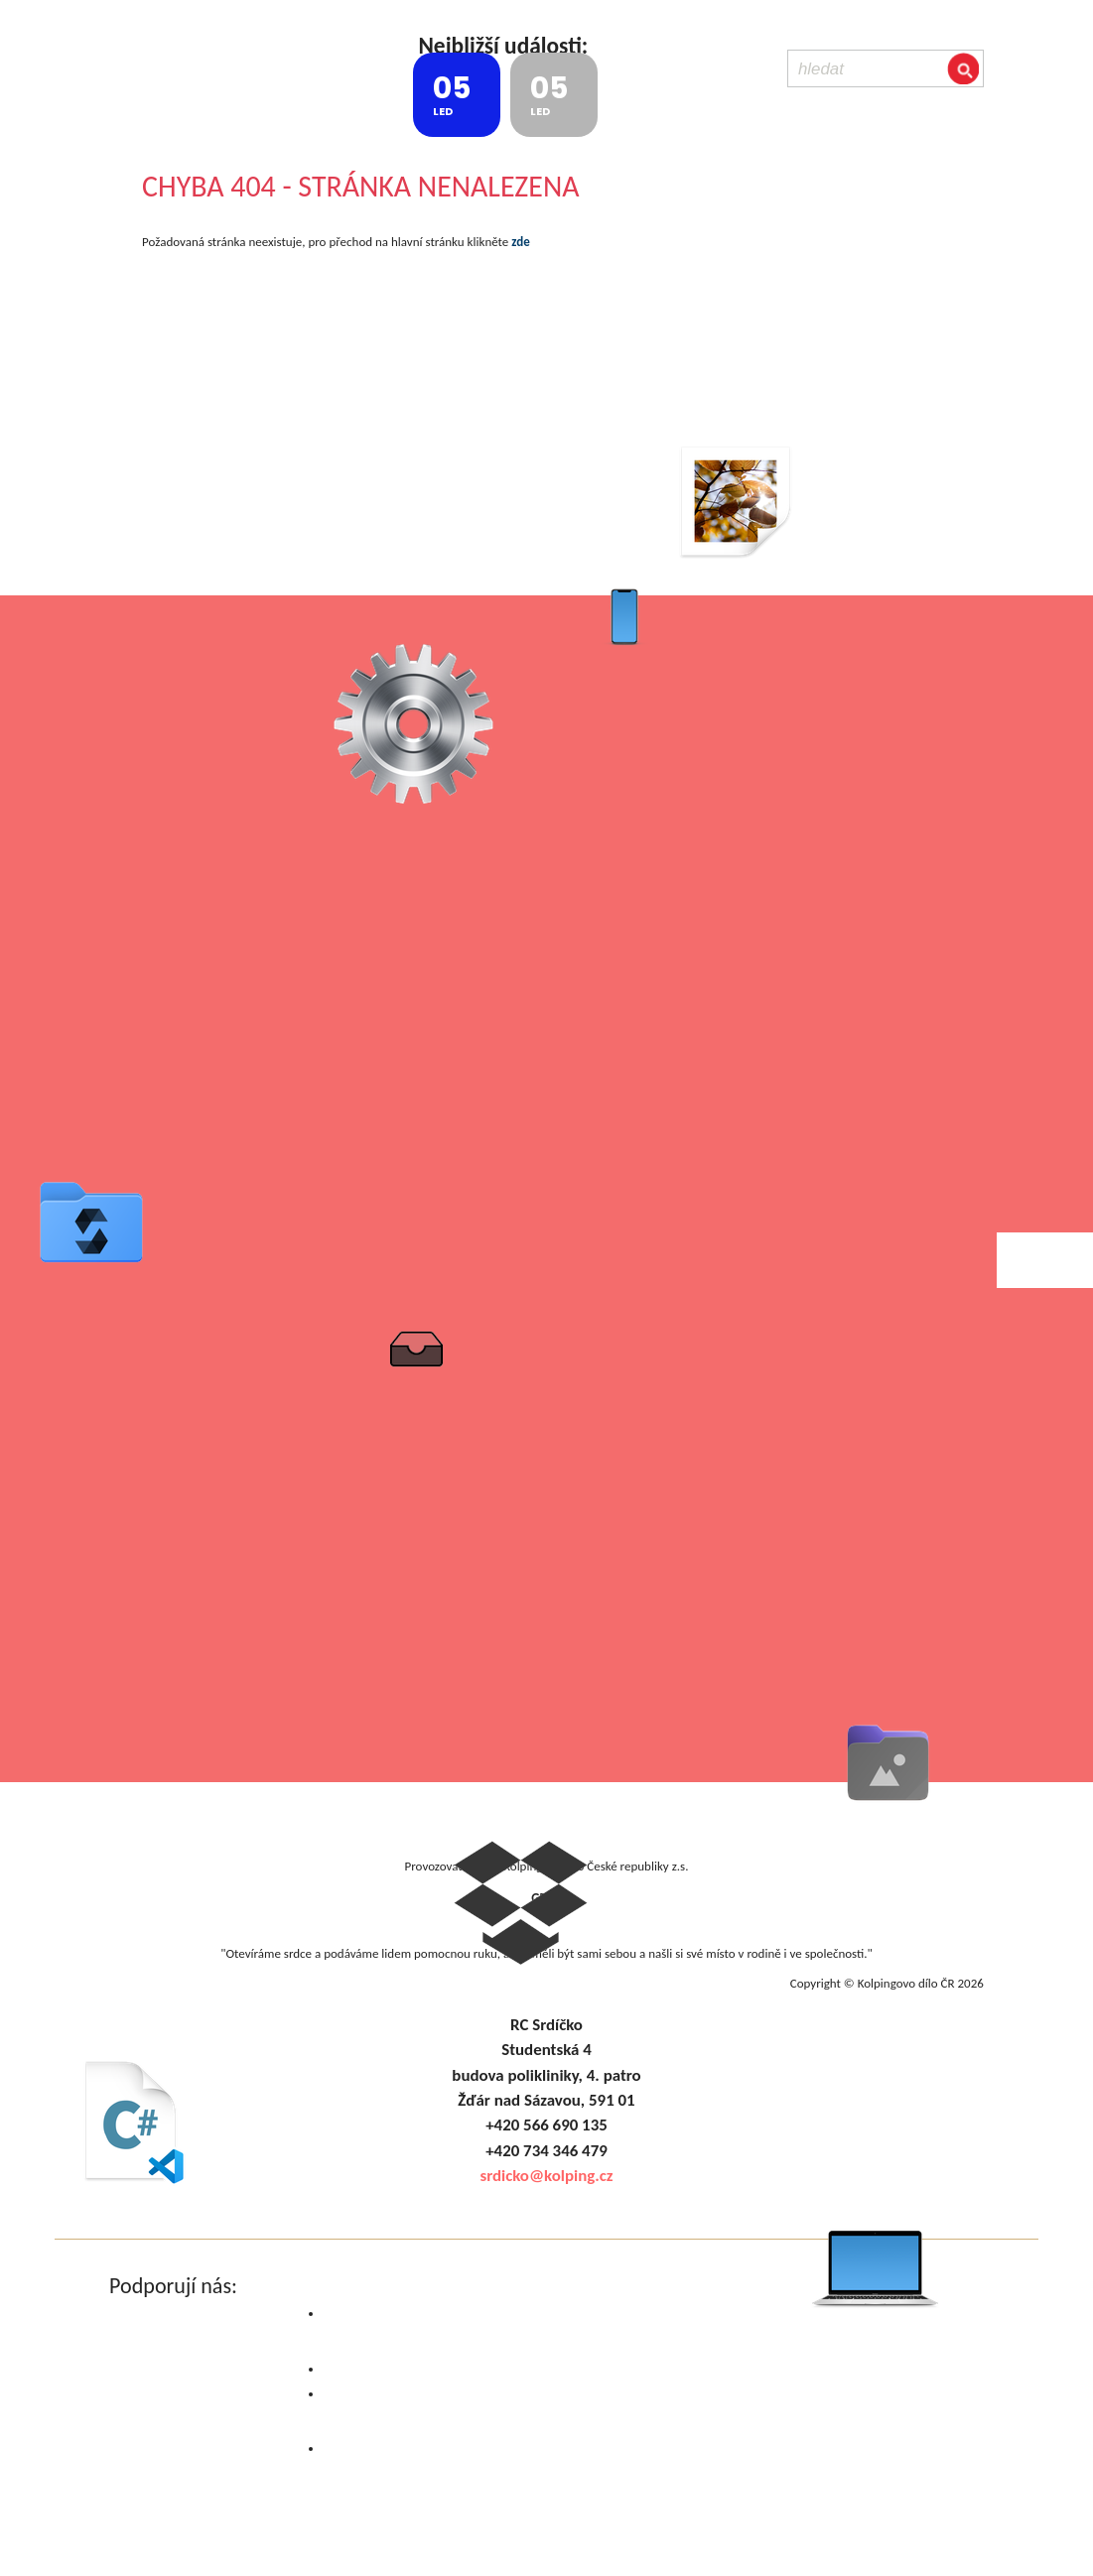 The height and width of the screenshot is (2576, 1093). What do you see at coordinates (875, 2256) in the screenshot?
I see `represents this macbook device in system settings` at bounding box center [875, 2256].